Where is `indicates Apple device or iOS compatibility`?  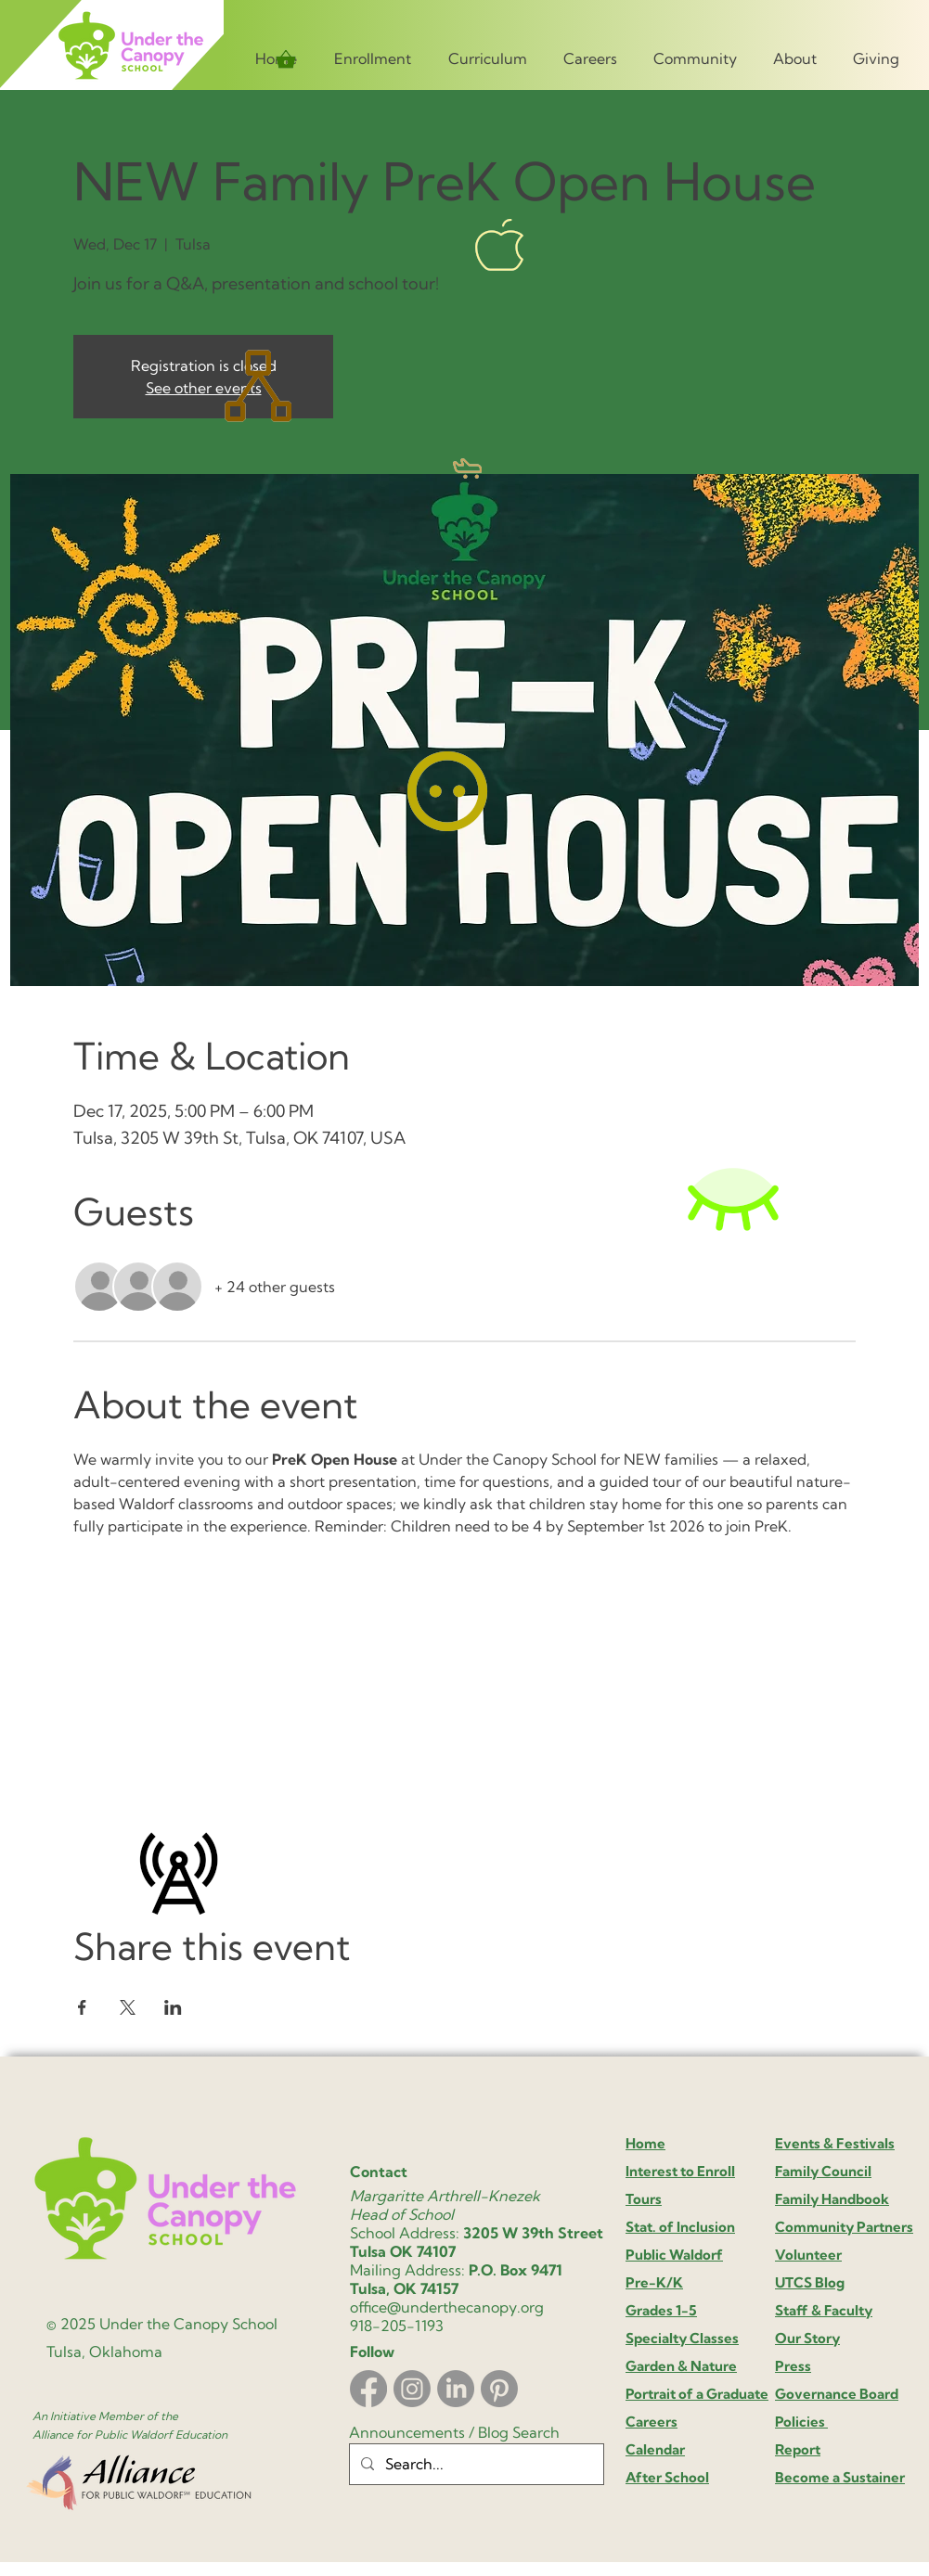
indicates Apple device or iOS compatibility is located at coordinates (501, 249).